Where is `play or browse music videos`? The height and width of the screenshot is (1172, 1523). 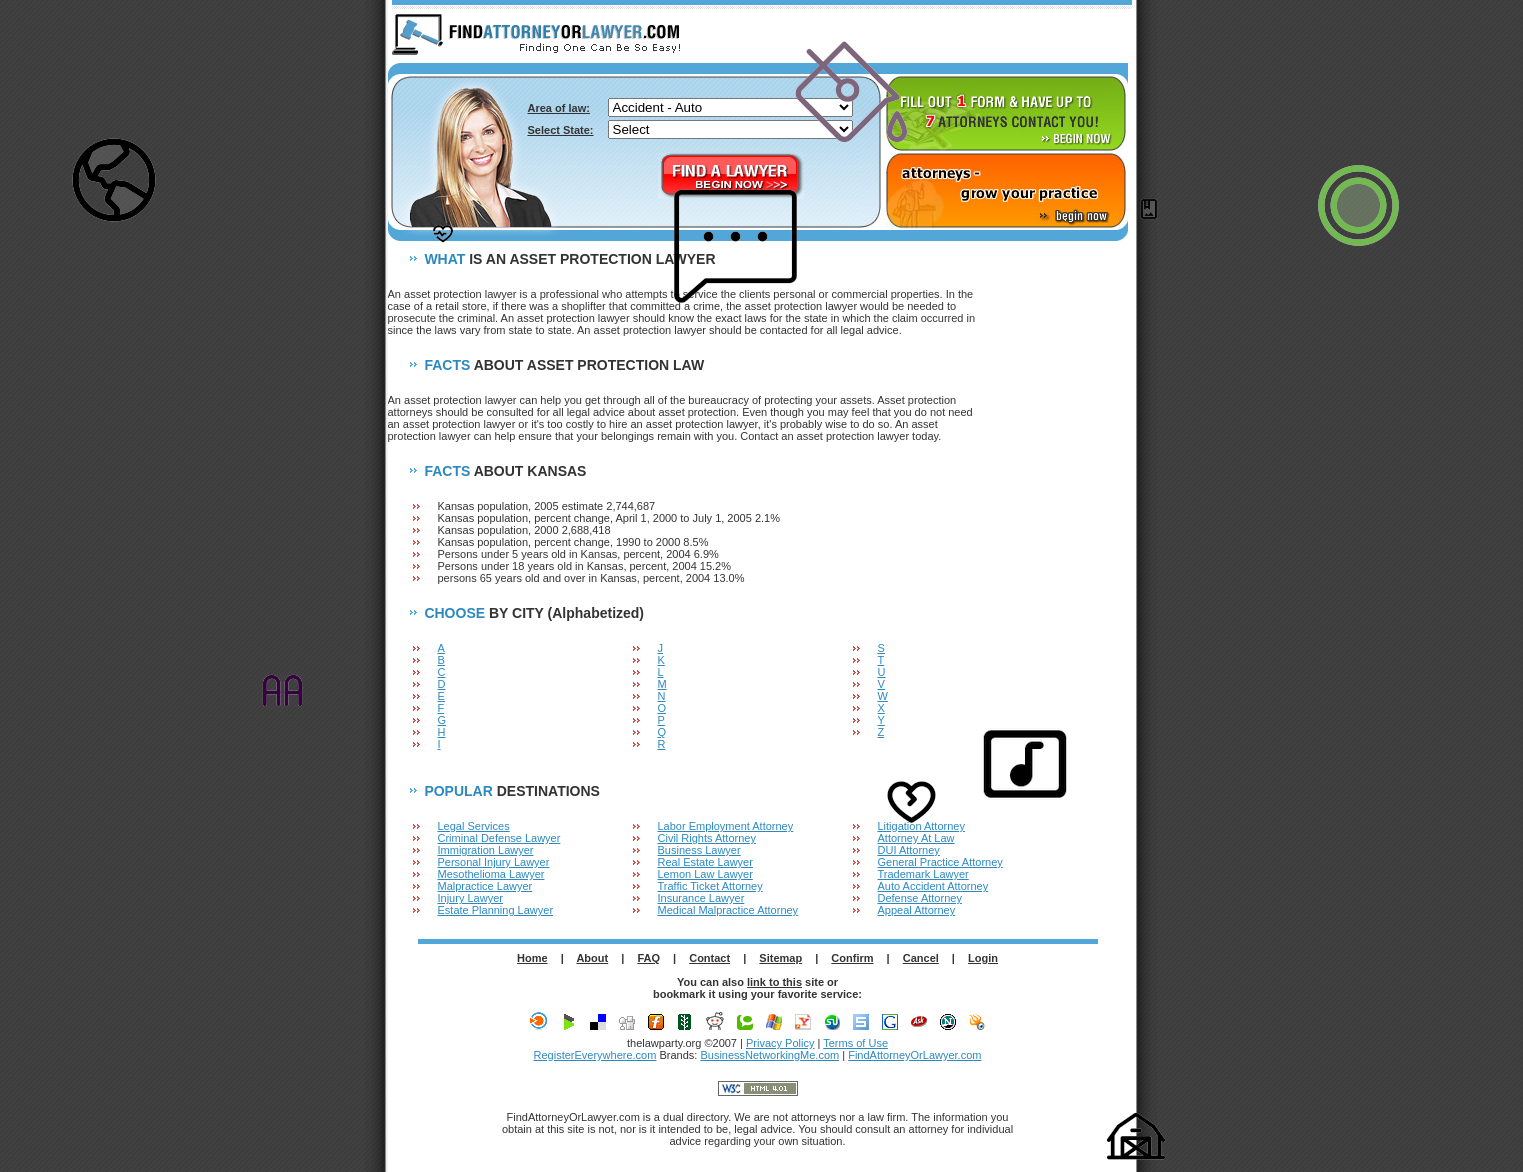 play or browse music videos is located at coordinates (1025, 764).